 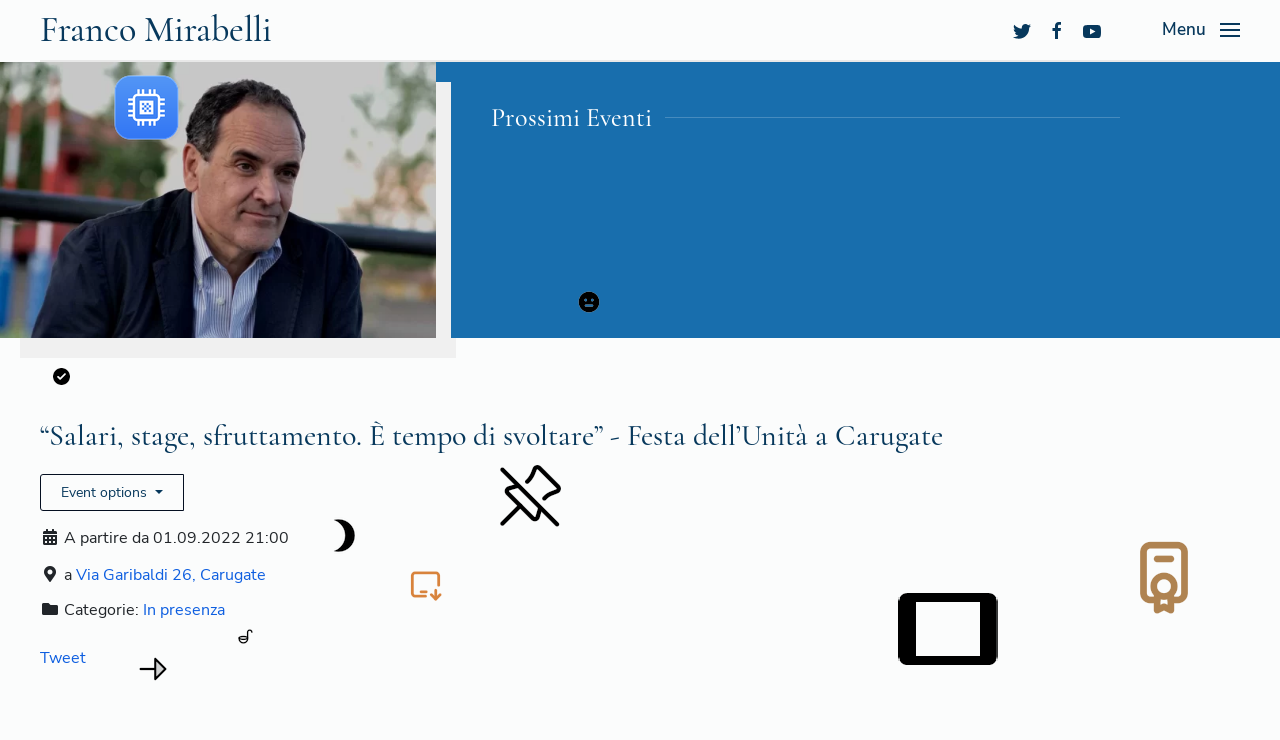 I want to click on view certificate or credential details, so click(x=1164, y=576).